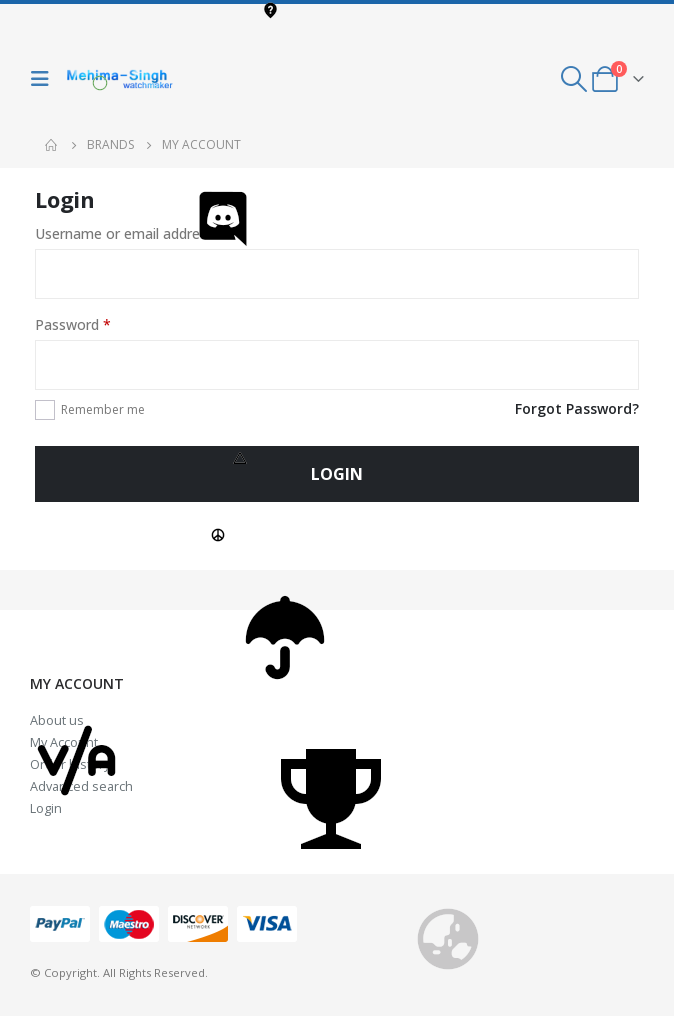  I want to click on view achievements or awards, so click(331, 799).